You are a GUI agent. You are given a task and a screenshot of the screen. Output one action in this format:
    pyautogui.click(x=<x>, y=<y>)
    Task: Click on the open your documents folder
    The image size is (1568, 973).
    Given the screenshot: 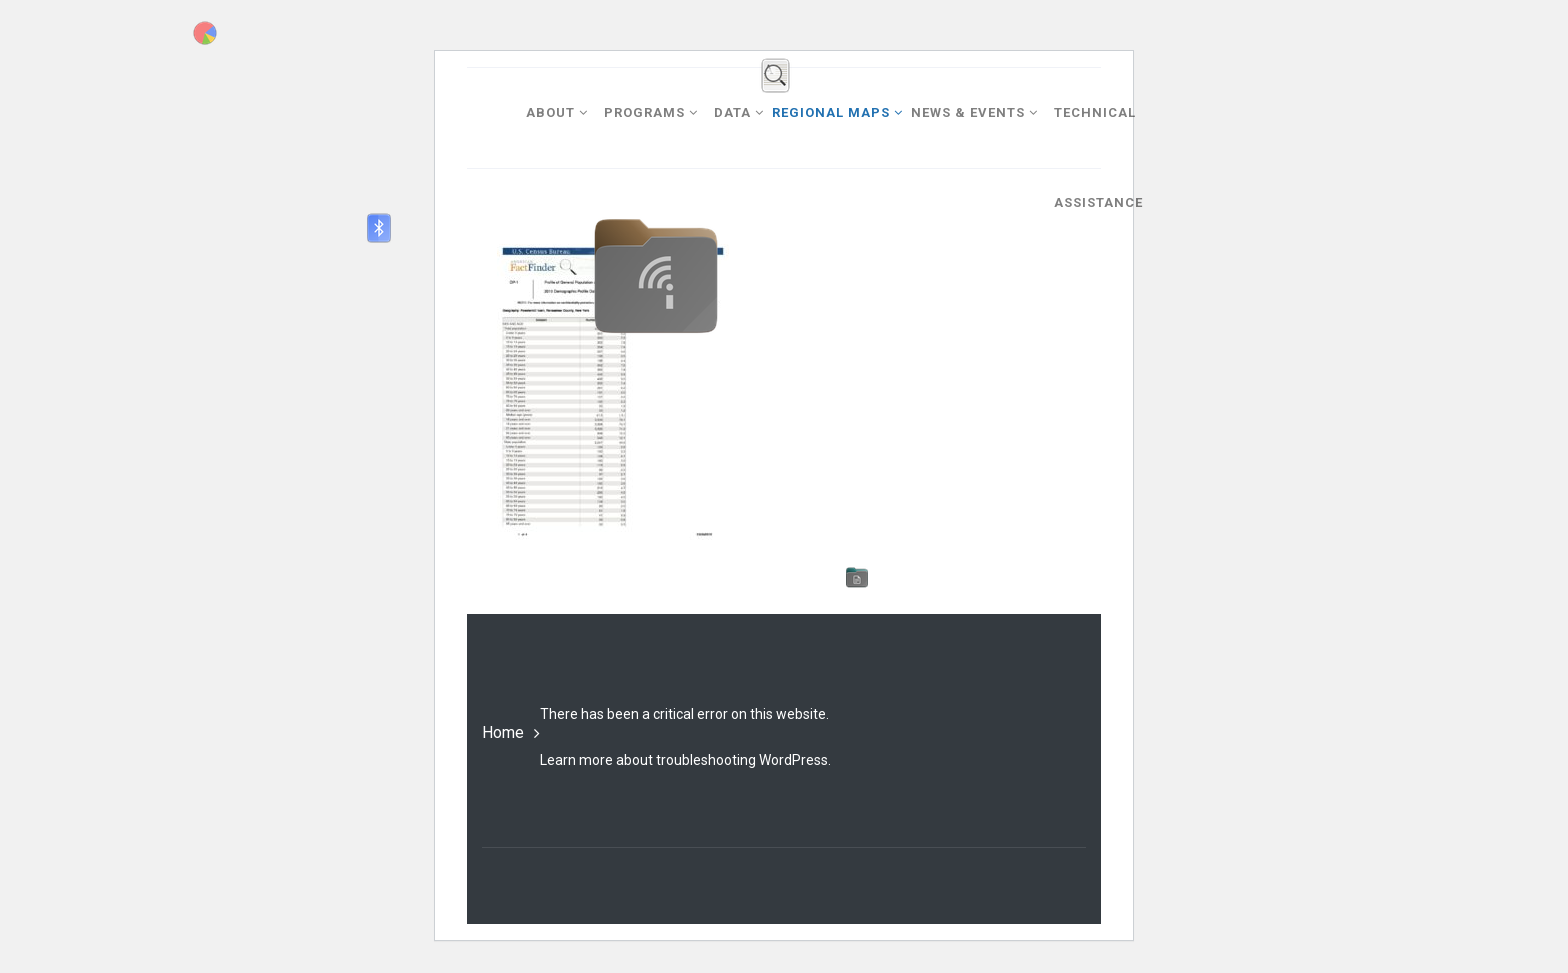 What is the action you would take?
    pyautogui.click(x=857, y=577)
    